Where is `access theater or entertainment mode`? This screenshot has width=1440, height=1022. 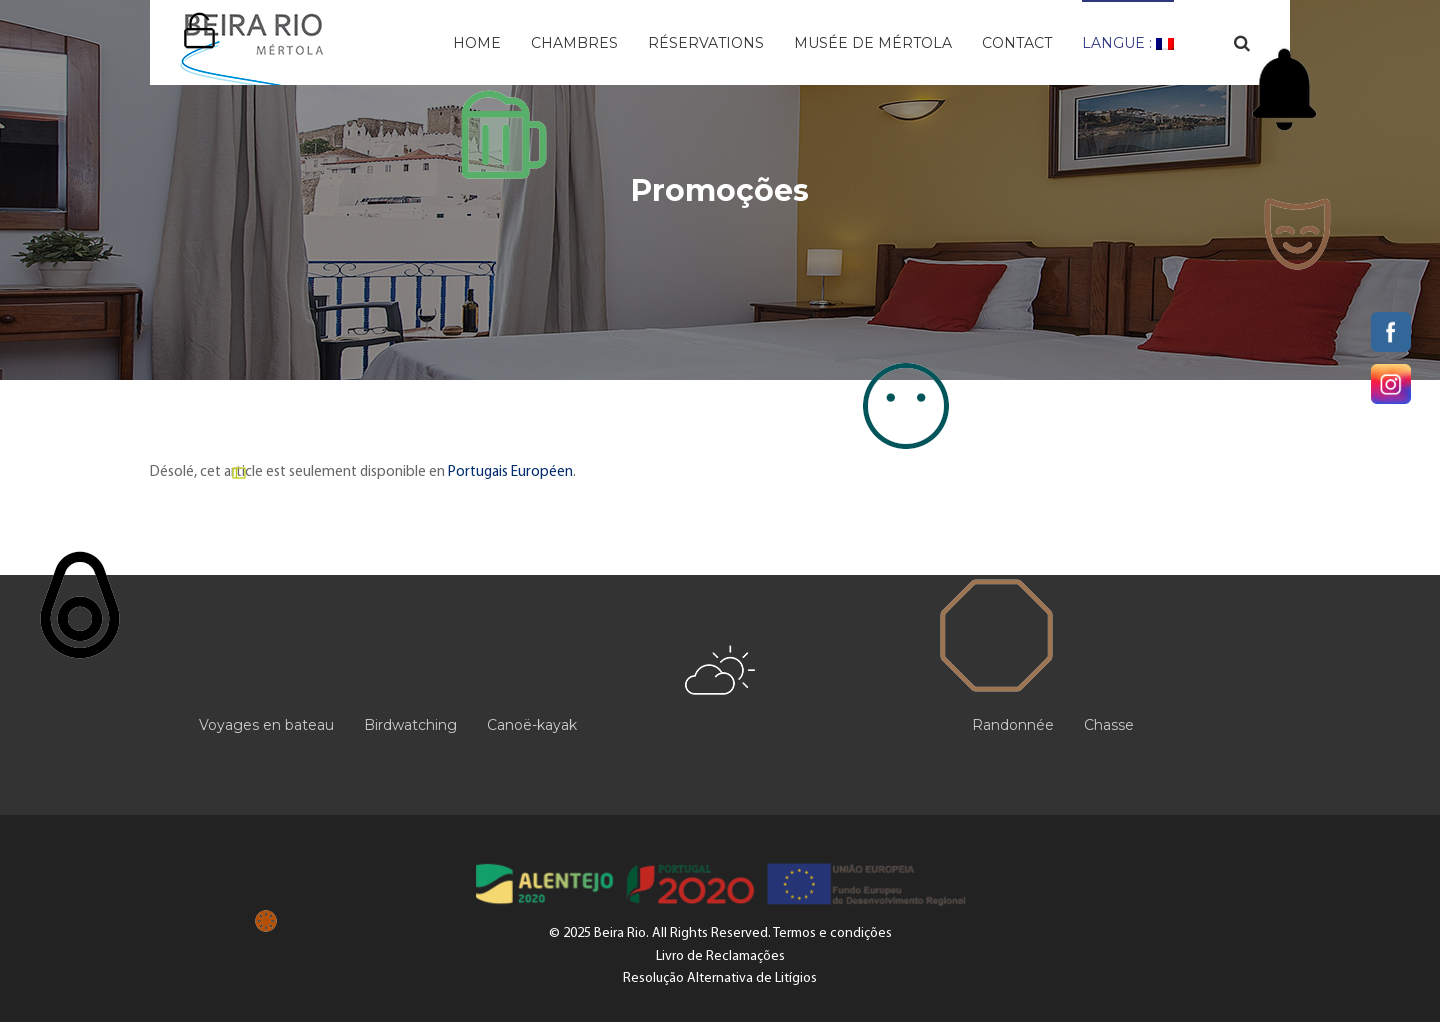
access theater or entertainment mode is located at coordinates (1297, 231).